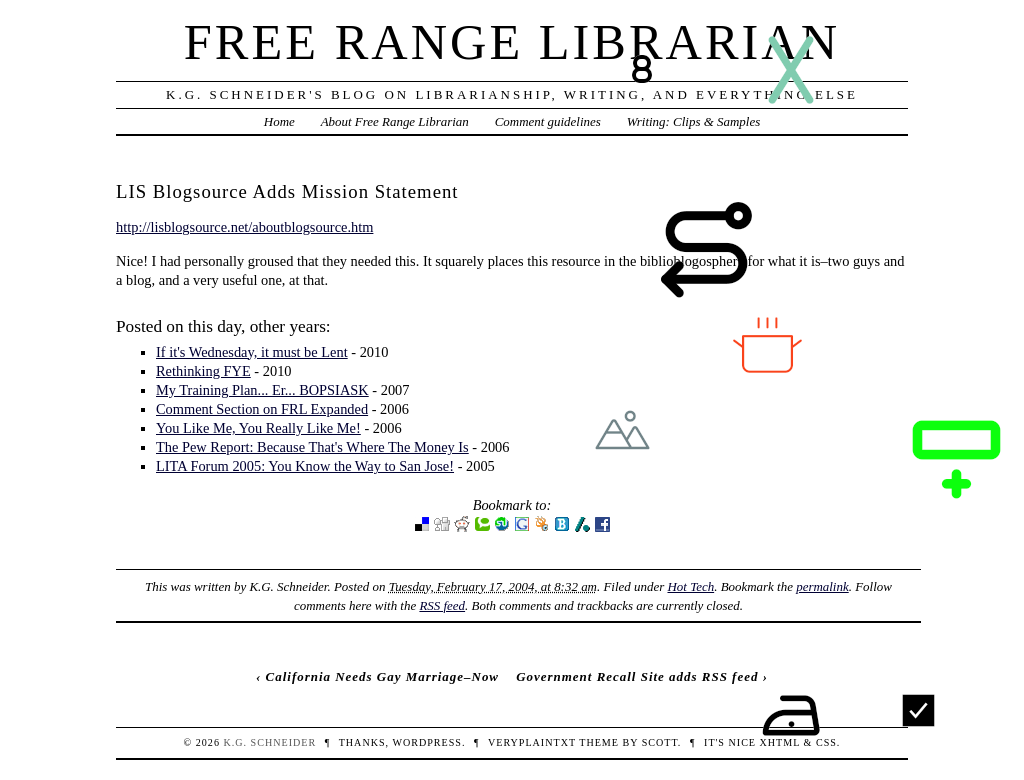  What do you see at coordinates (622, 432) in the screenshot?
I see `view landscape or nature photos` at bounding box center [622, 432].